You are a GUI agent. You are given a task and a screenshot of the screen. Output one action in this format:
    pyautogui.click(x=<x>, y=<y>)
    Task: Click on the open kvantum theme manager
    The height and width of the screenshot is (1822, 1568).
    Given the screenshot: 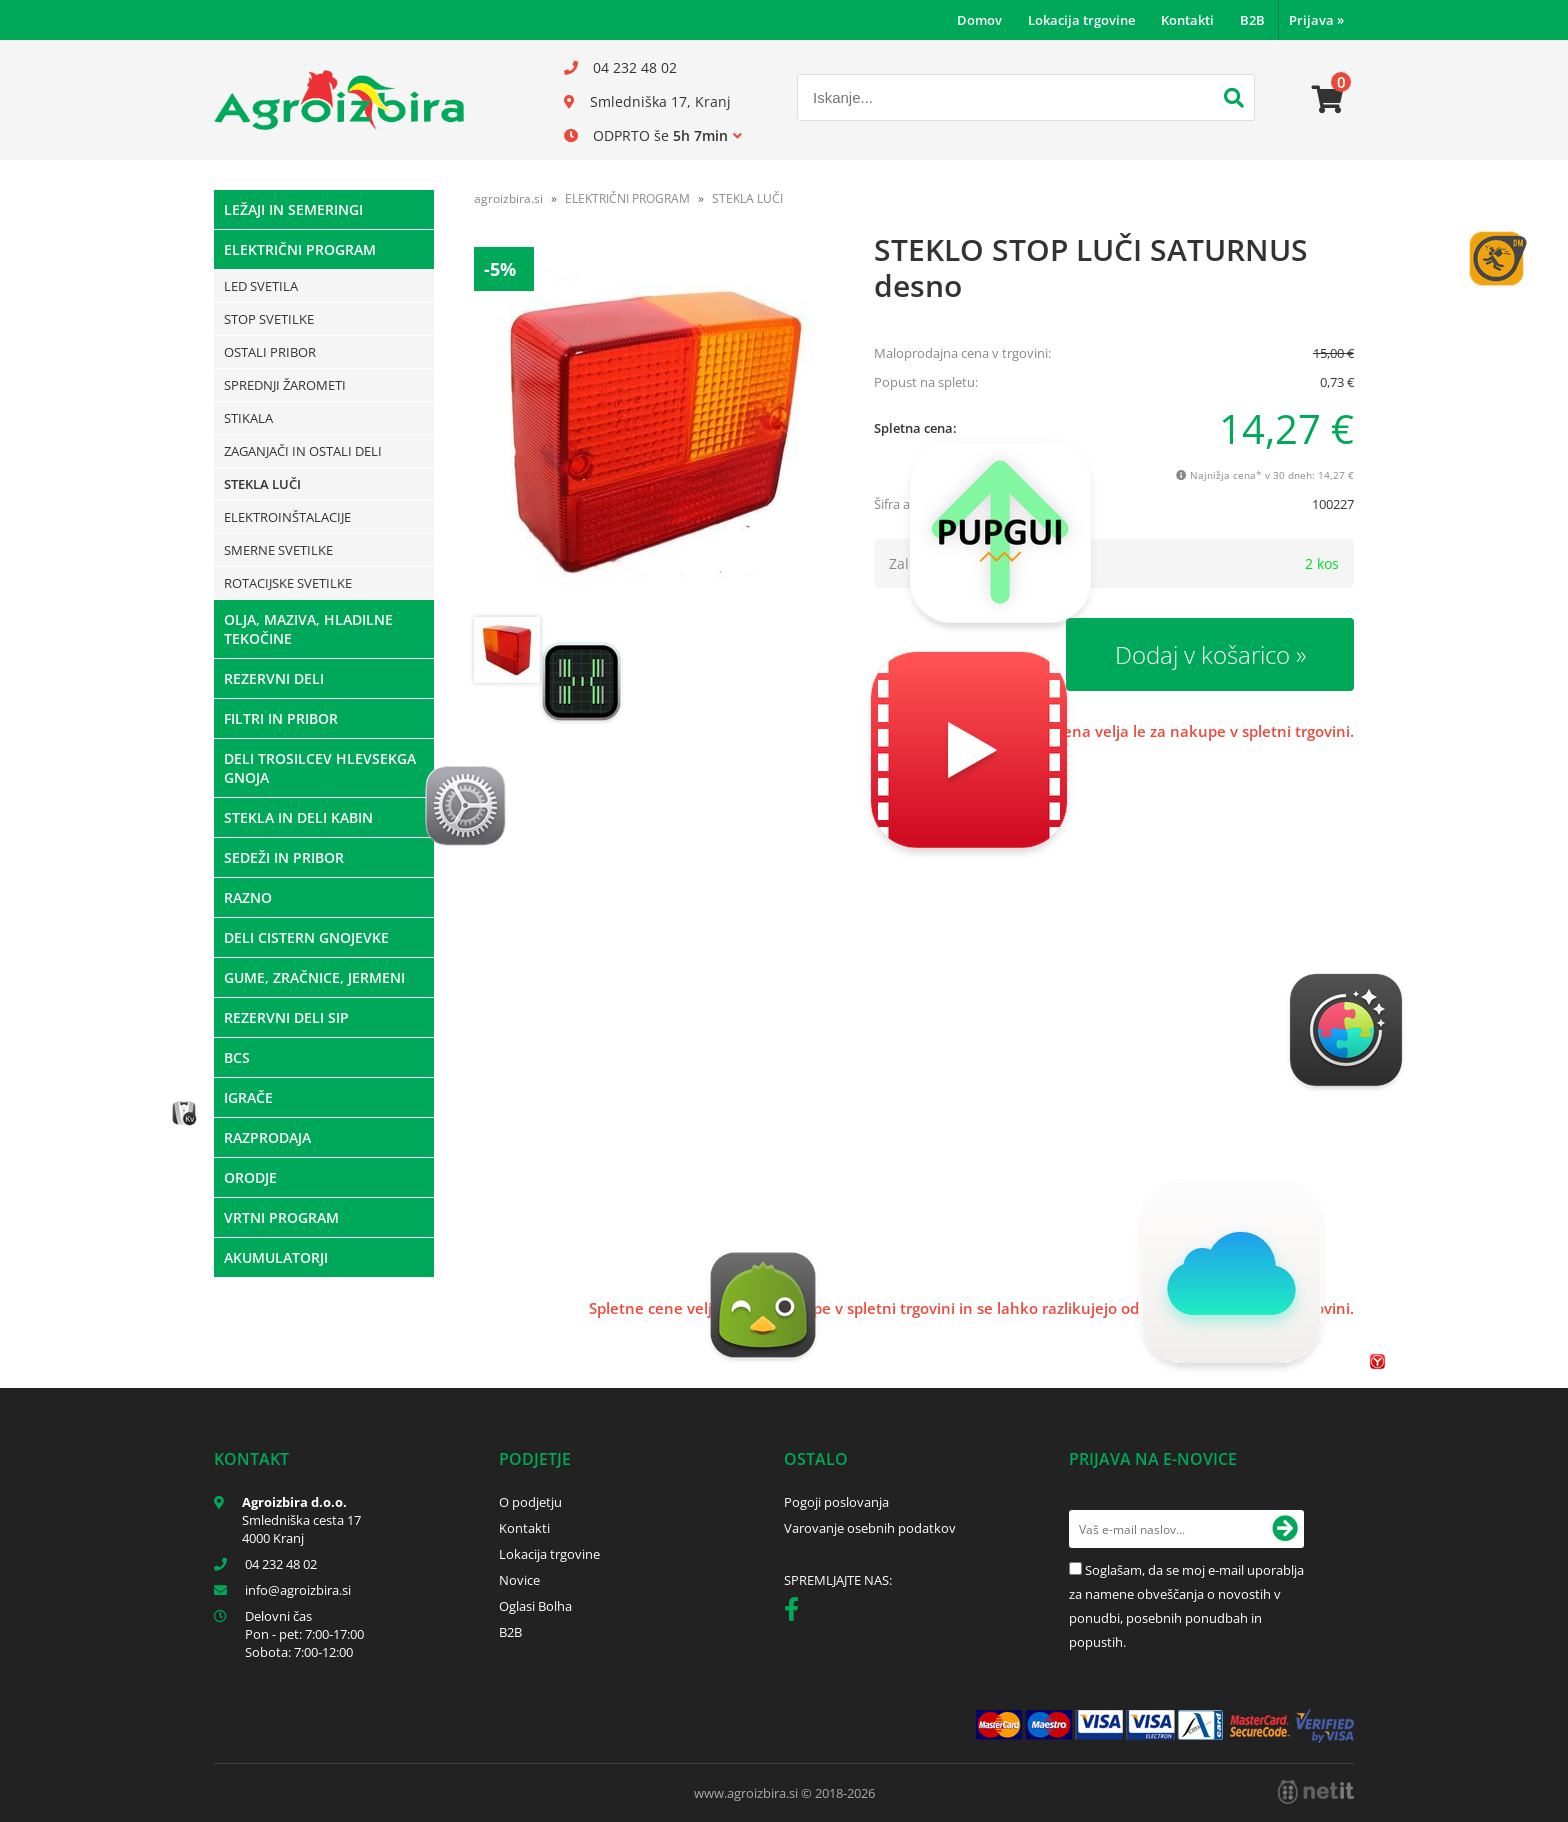 What is the action you would take?
    pyautogui.click(x=184, y=1113)
    